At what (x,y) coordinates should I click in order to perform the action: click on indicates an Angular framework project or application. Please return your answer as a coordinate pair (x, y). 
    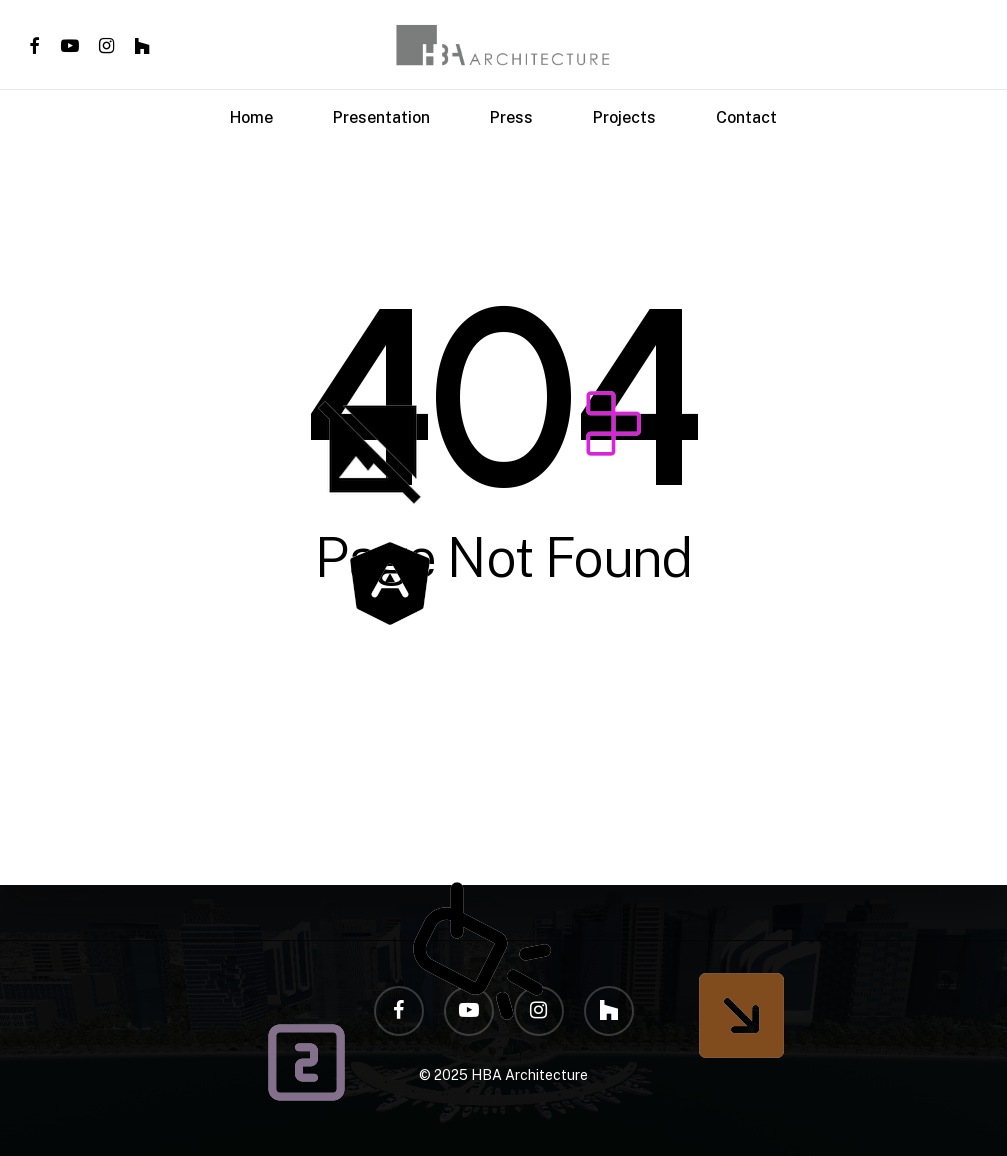
    Looking at the image, I should click on (390, 582).